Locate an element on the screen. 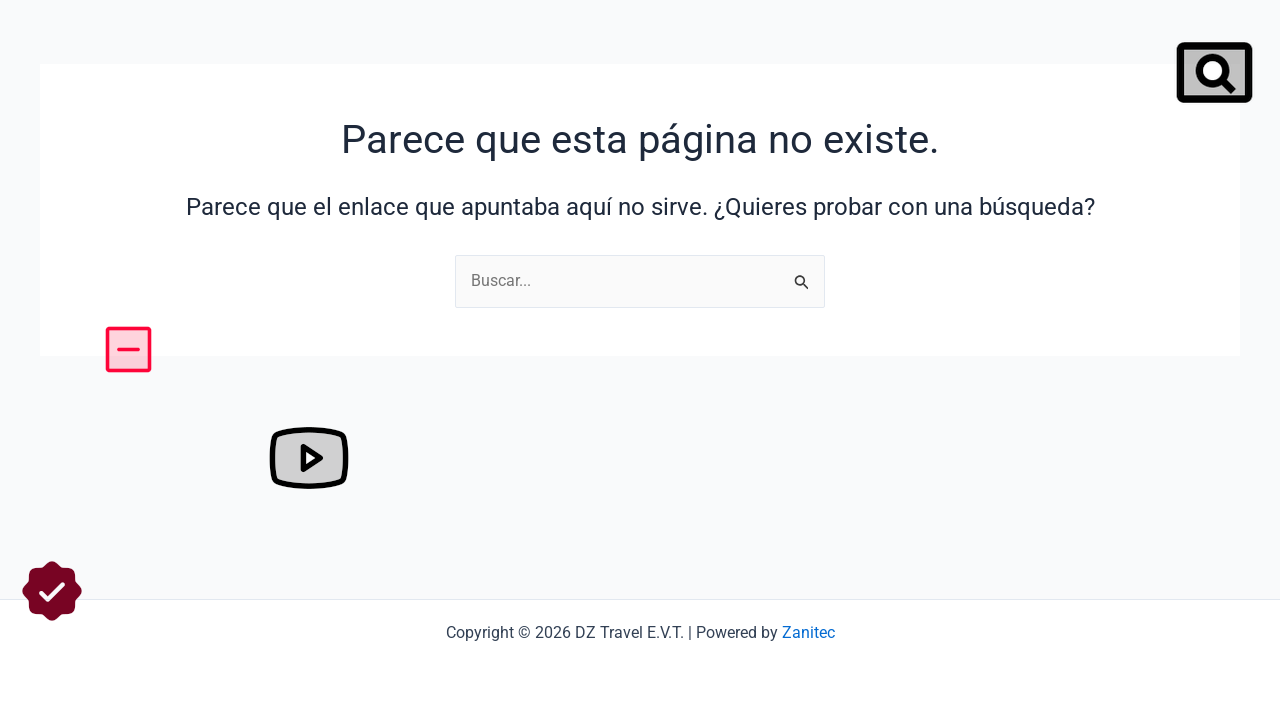  search within a document or page is located at coordinates (1214, 72).